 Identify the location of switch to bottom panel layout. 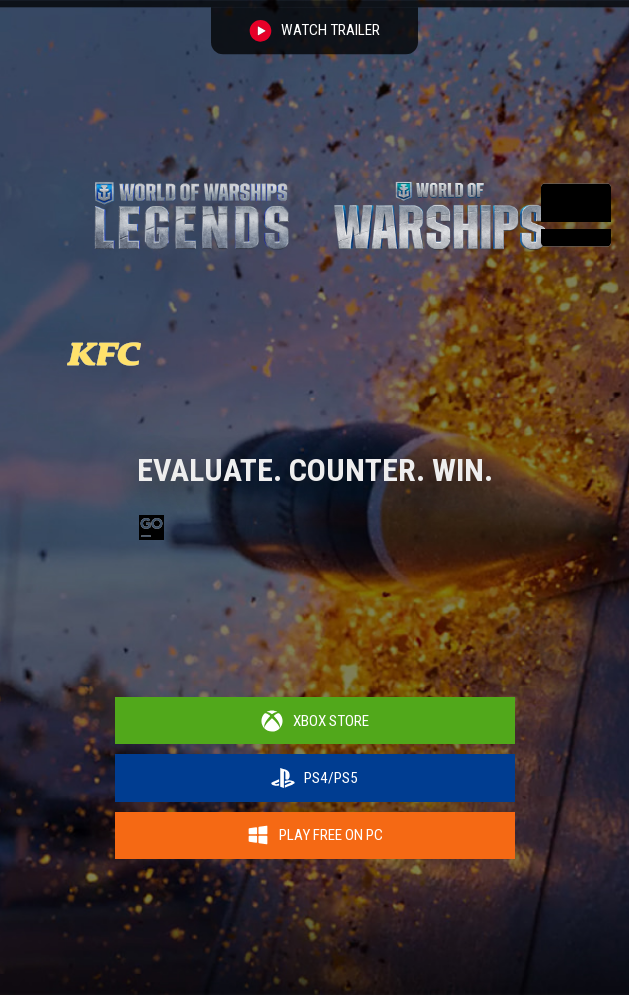
(576, 215).